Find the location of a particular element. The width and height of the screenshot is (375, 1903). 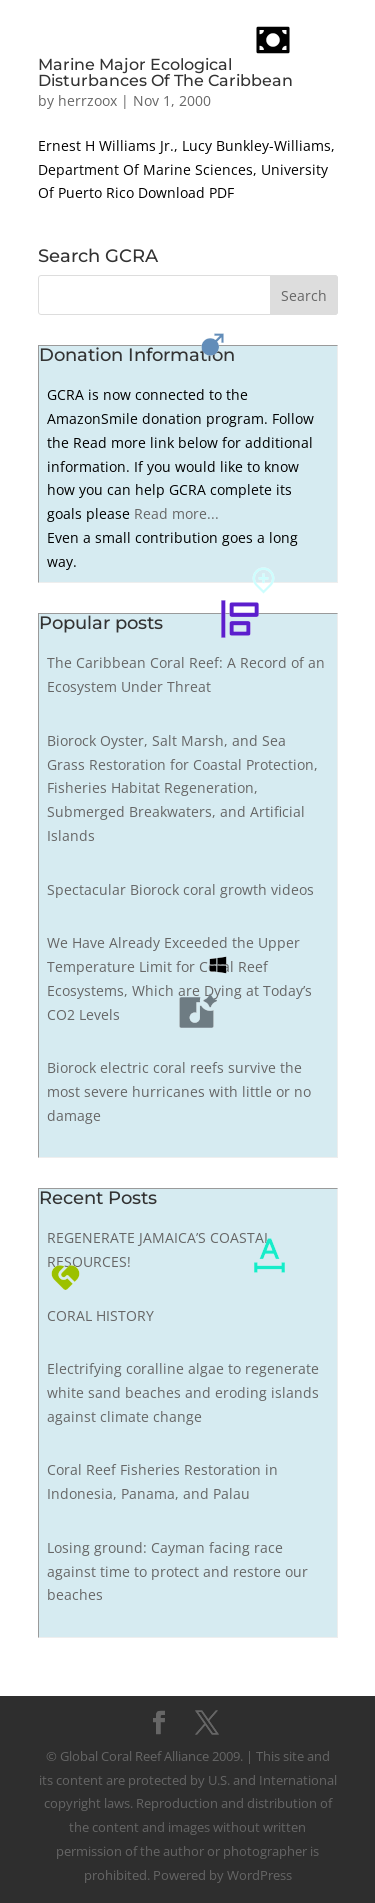

align selected items to the left edge is located at coordinates (240, 619).